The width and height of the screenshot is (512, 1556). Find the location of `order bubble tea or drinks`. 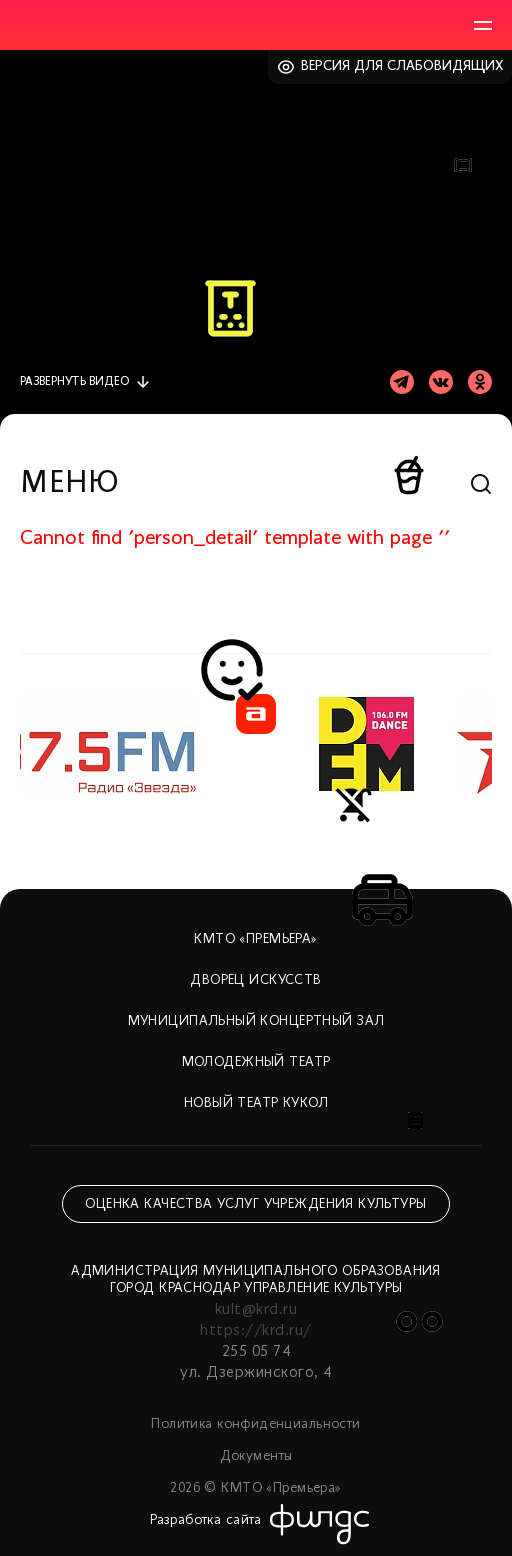

order bubble tea or drinks is located at coordinates (409, 476).